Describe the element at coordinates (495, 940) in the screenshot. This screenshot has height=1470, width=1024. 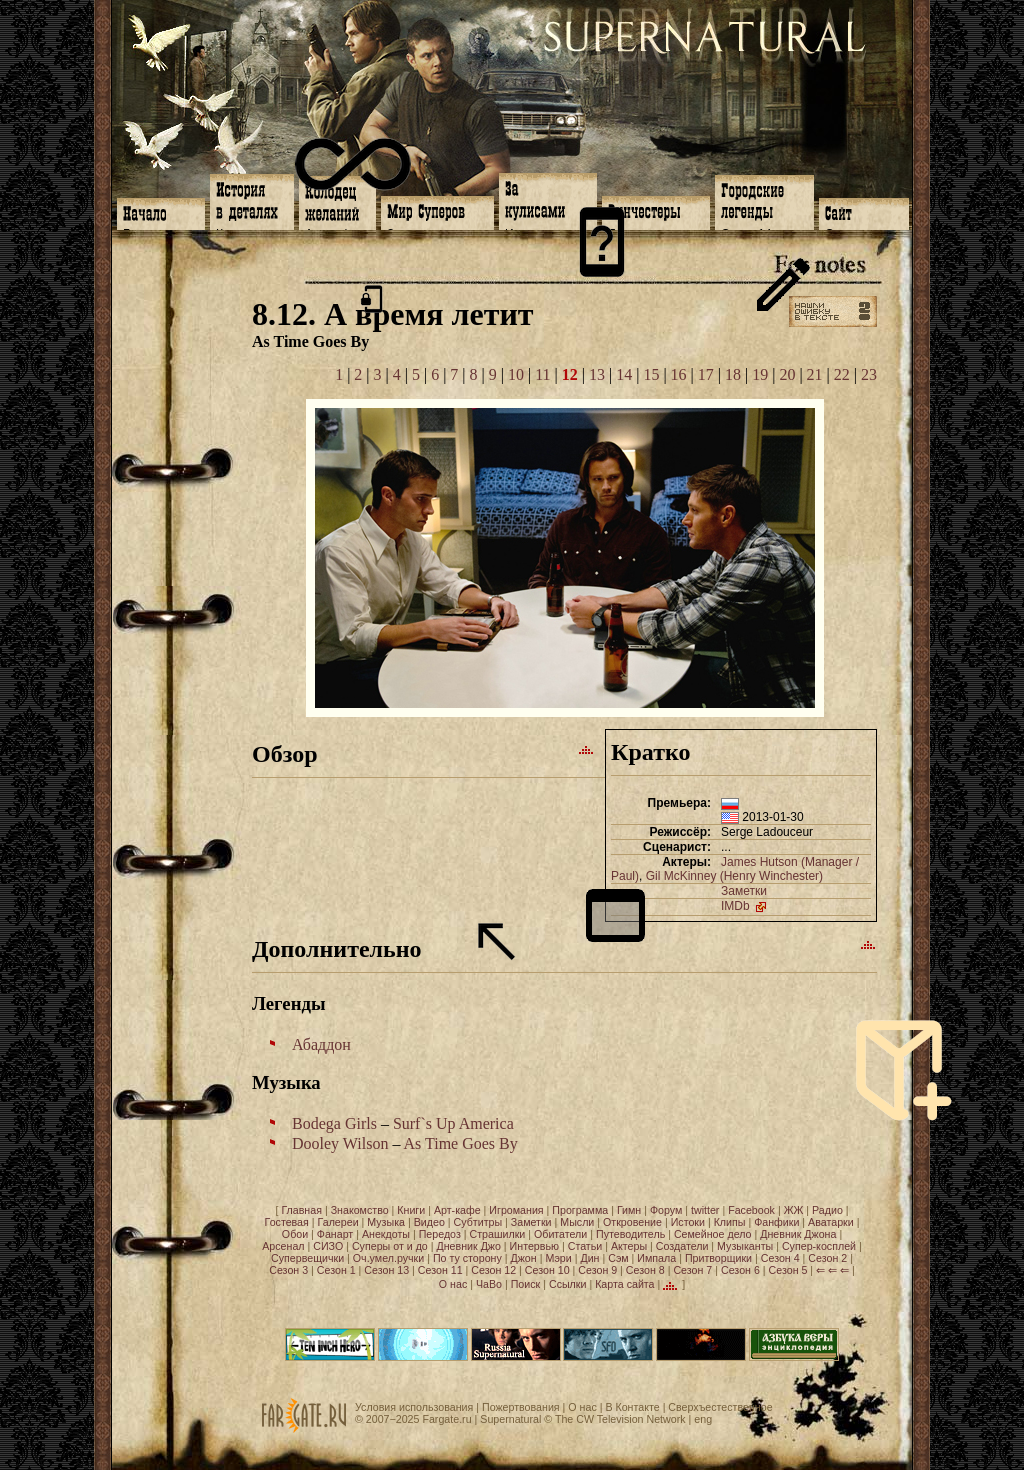
I see `navigate to the northwest direction` at that location.